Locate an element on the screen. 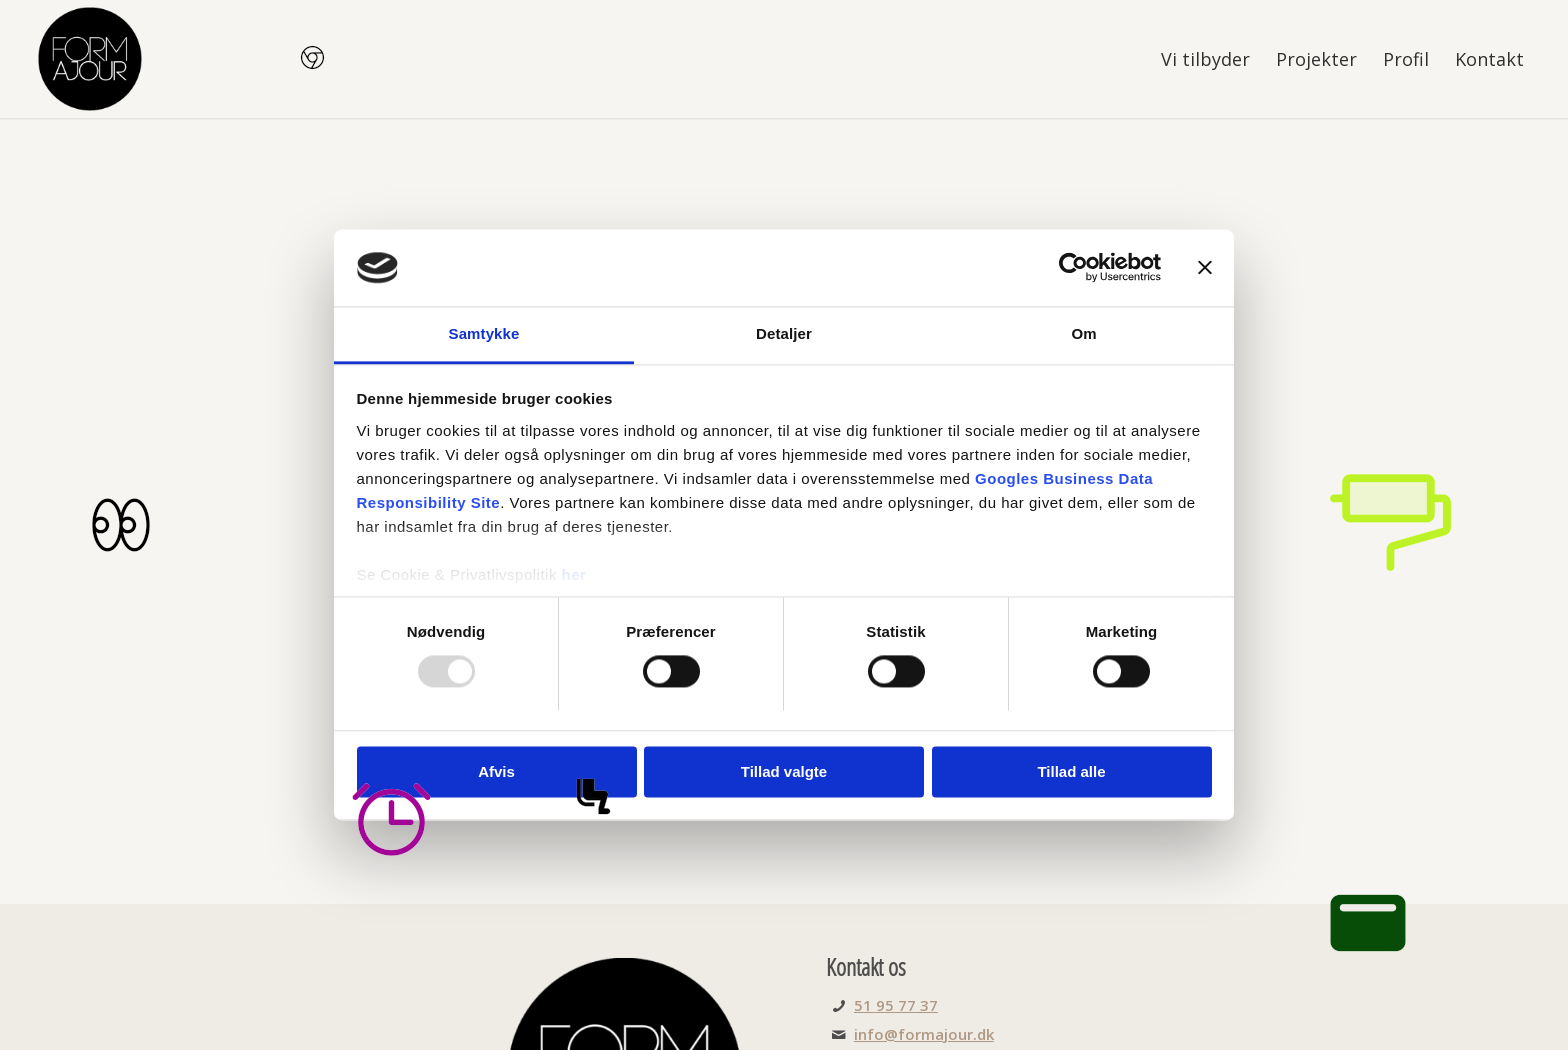 Image resolution: width=1568 pixels, height=1050 pixels. set or manage alarms is located at coordinates (391, 819).